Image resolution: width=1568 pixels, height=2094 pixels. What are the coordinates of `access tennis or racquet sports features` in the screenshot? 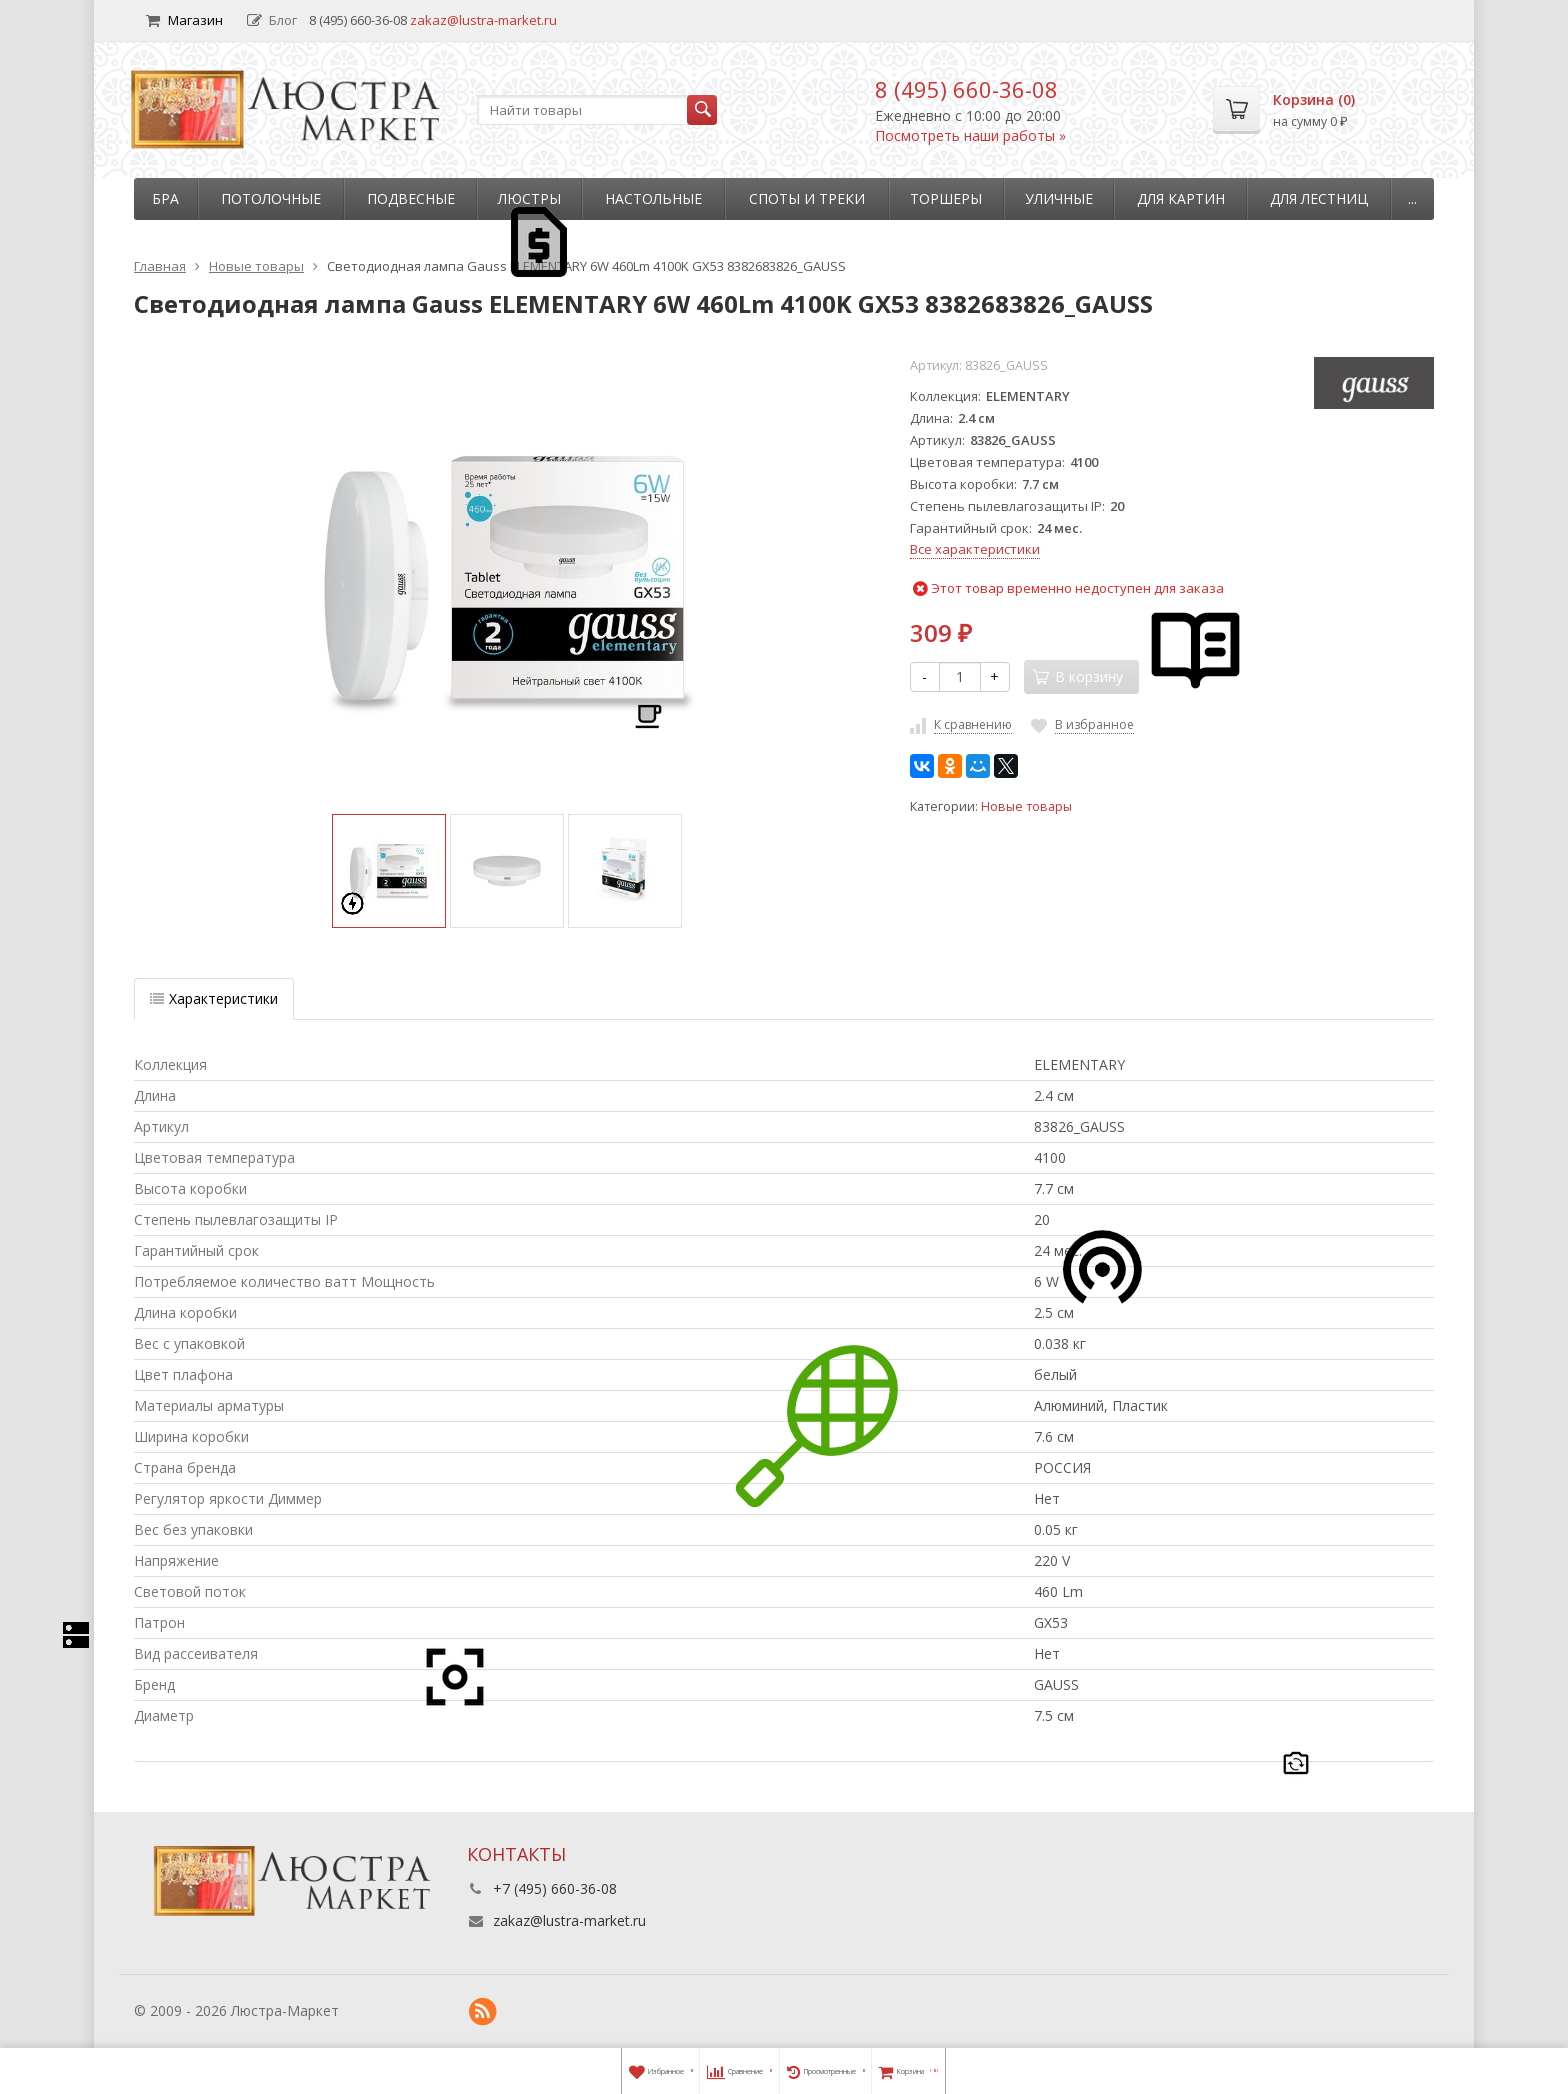 It's located at (814, 1429).